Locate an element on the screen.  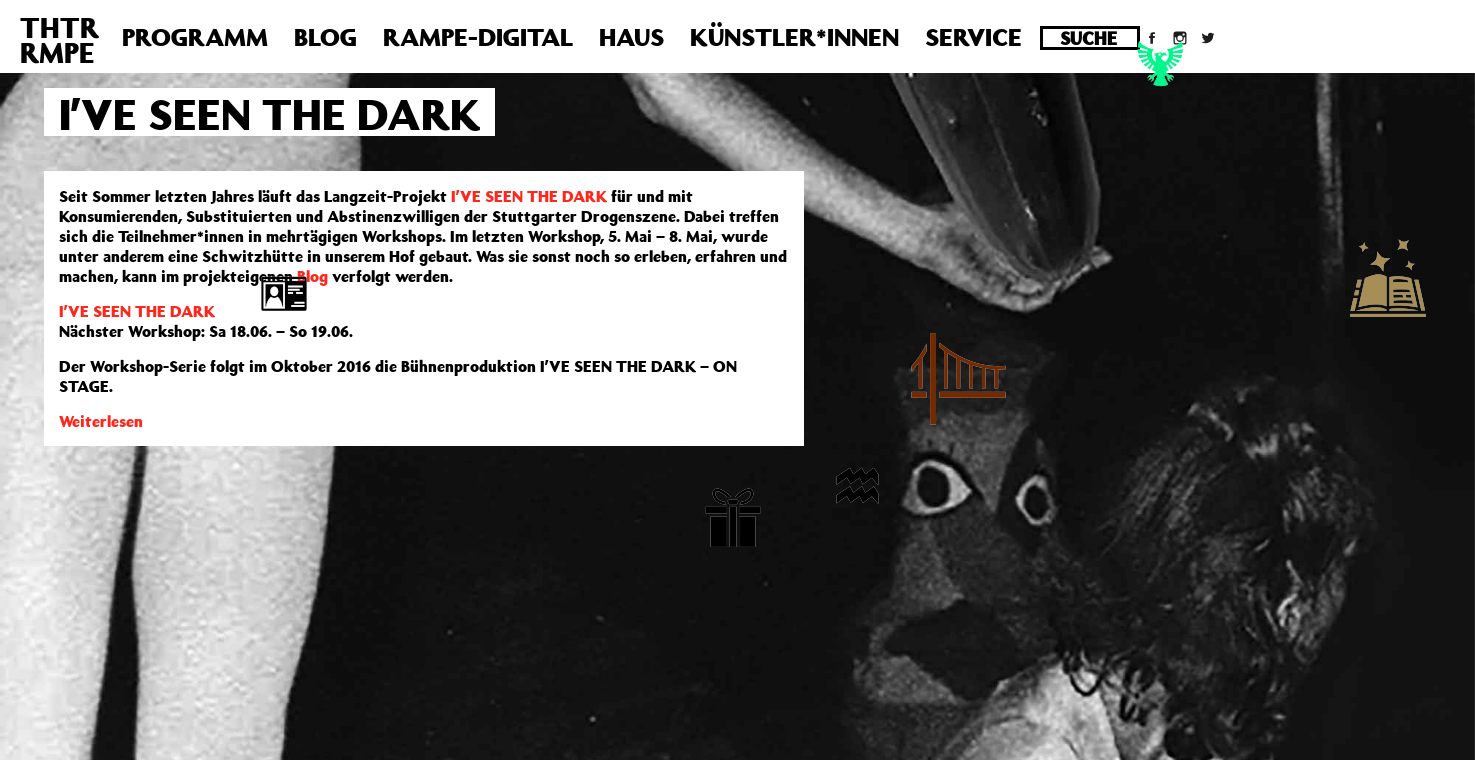
represents a guild, clan, or faction emblem is located at coordinates (1160, 63).